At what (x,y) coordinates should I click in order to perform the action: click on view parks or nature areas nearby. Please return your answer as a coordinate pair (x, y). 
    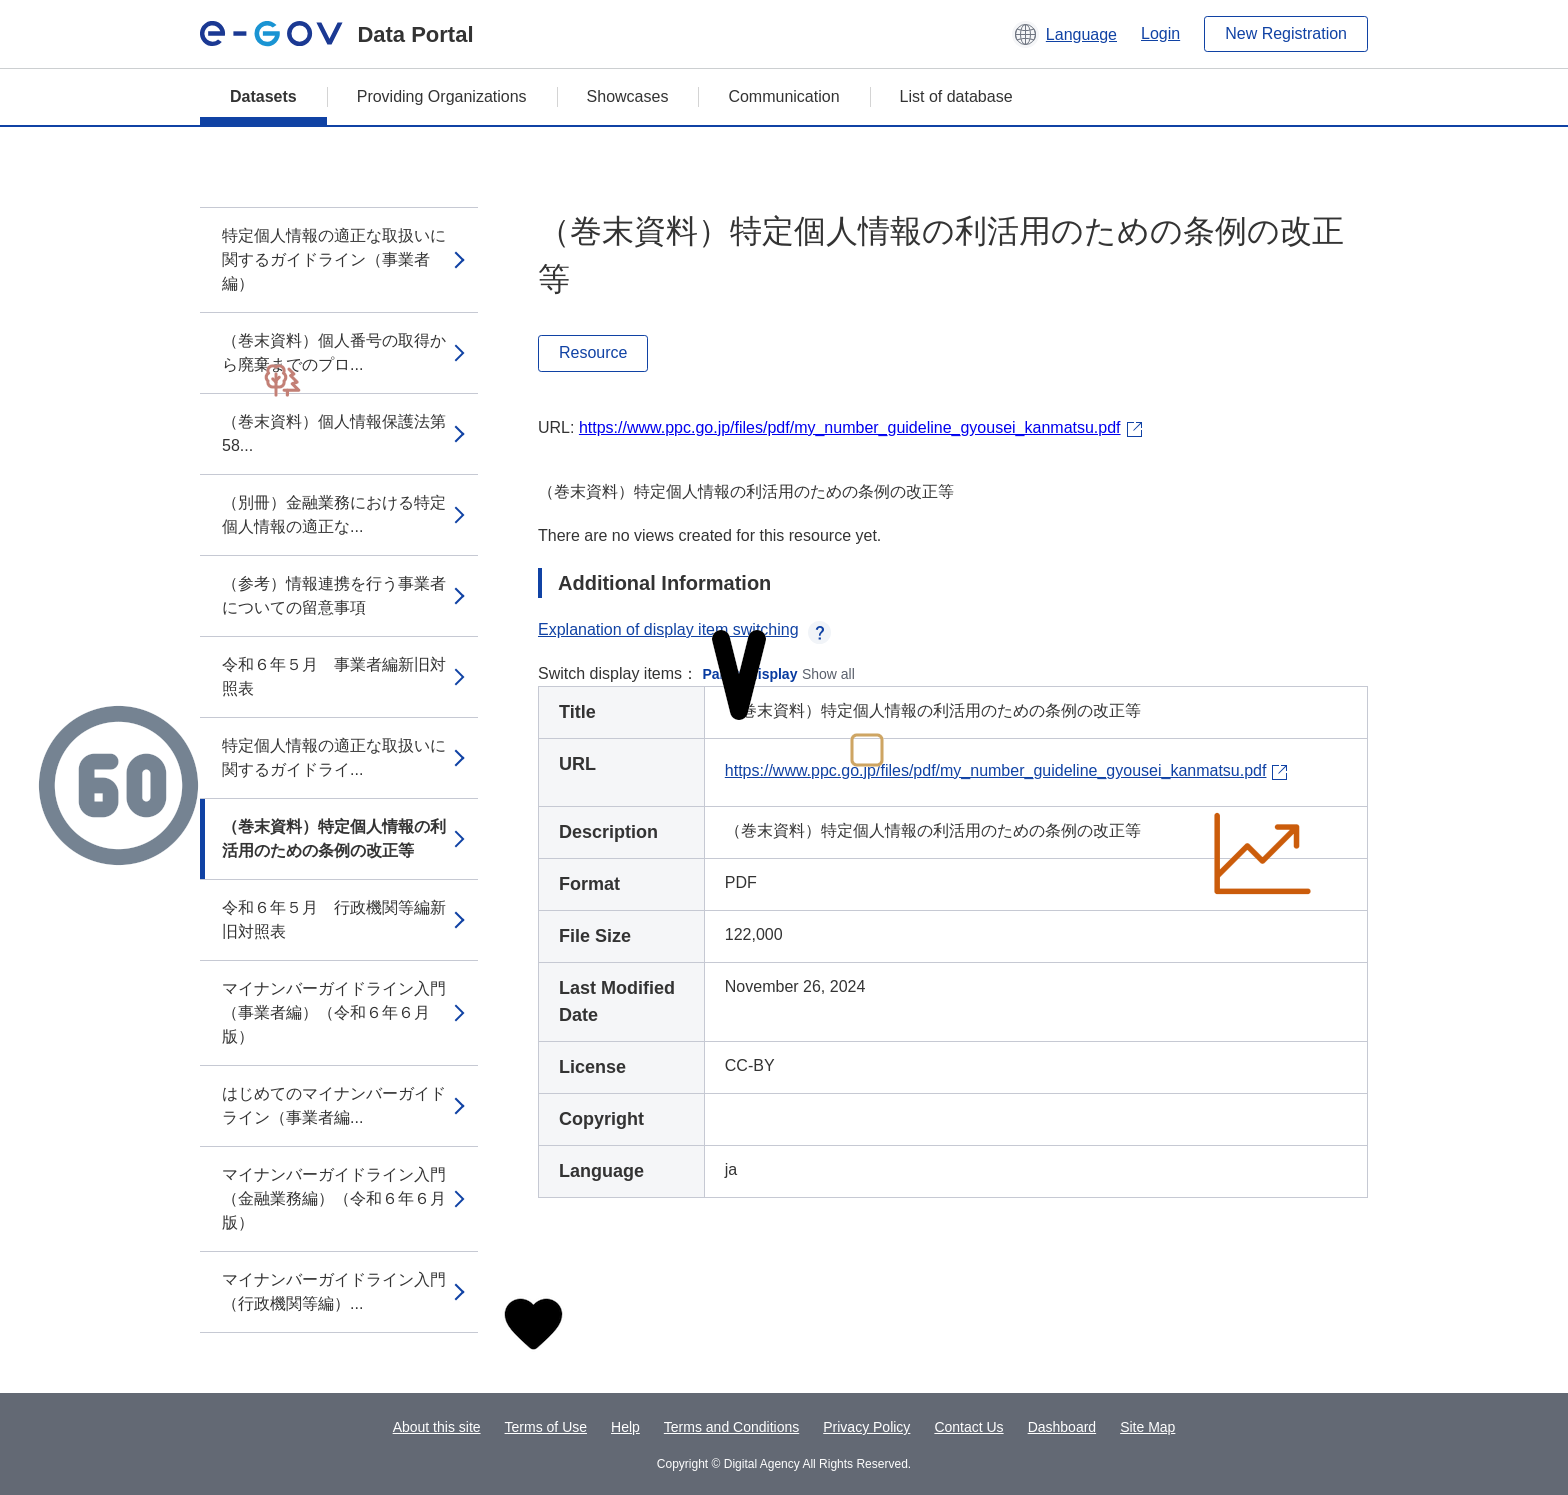
    Looking at the image, I should click on (282, 380).